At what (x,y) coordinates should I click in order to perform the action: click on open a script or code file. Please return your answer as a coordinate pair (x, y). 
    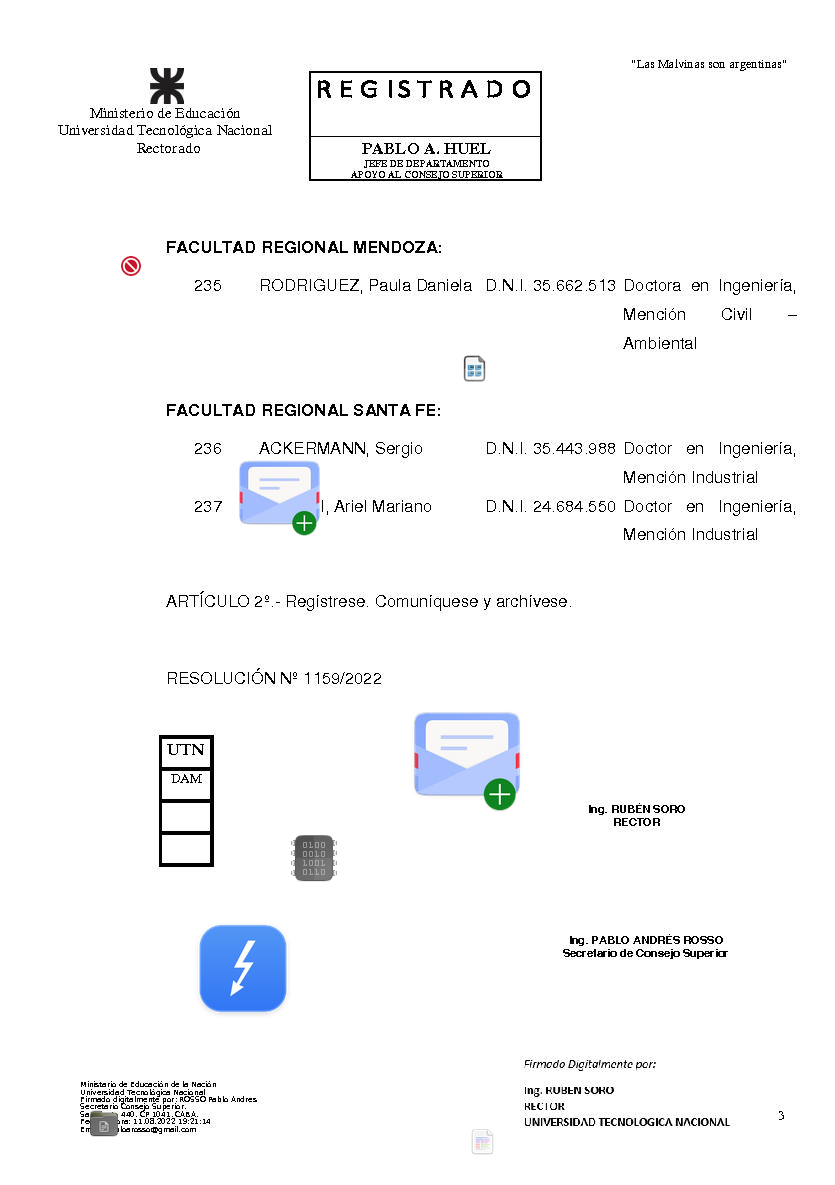
    Looking at the image, I should click on (482, 1141).